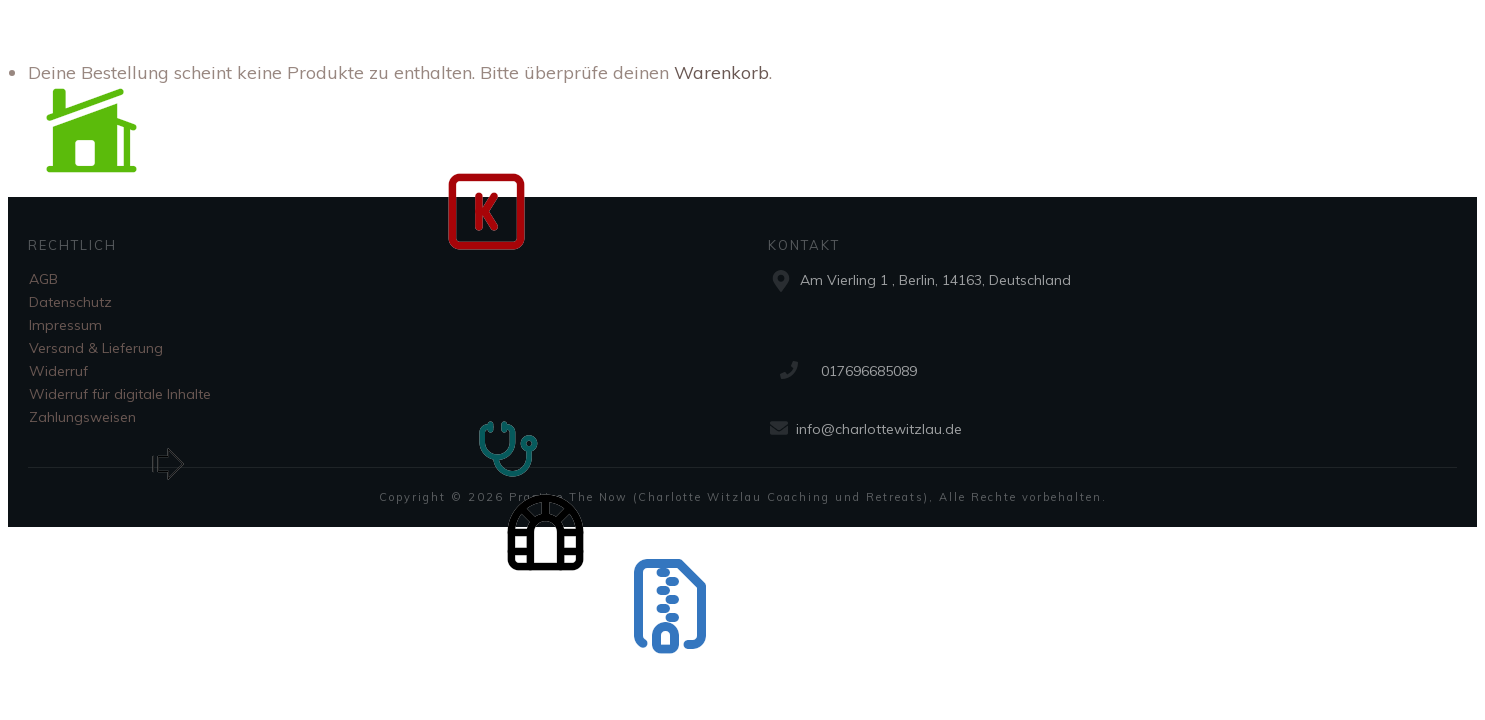  I want to click on access tunnel or underground passage information, so click(545, 532).